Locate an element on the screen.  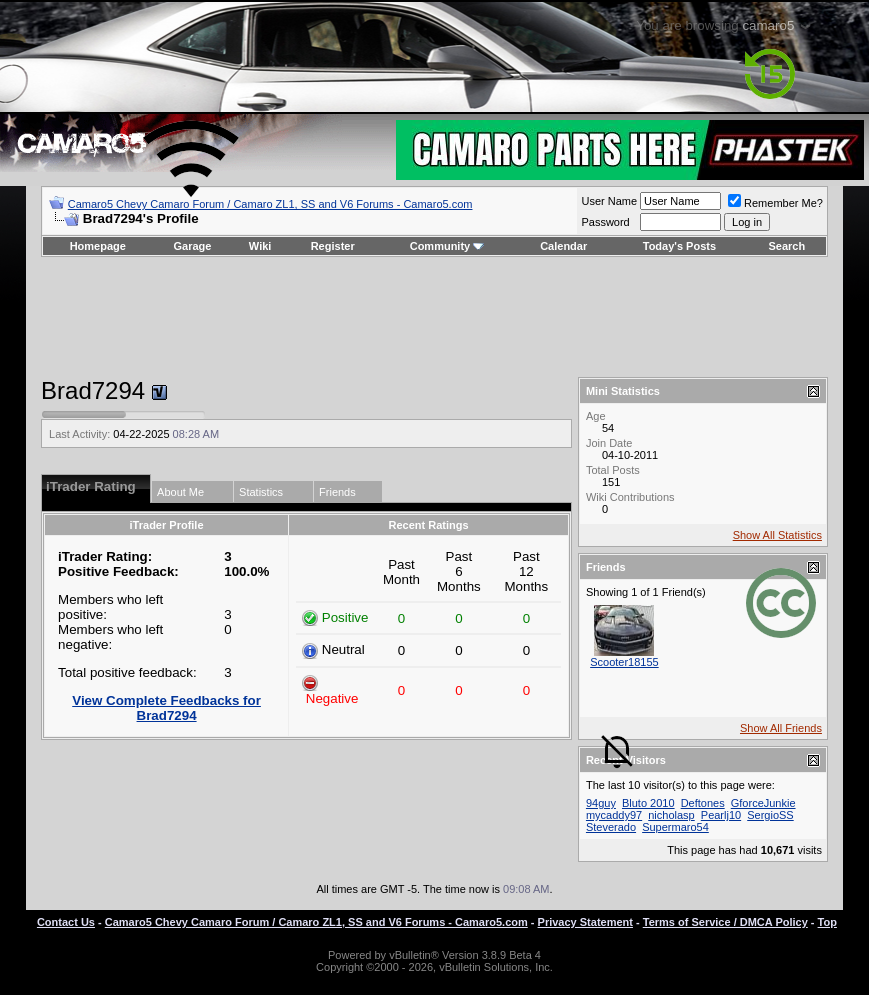
rewind 15 seconds is located at coordinates (770, 74).